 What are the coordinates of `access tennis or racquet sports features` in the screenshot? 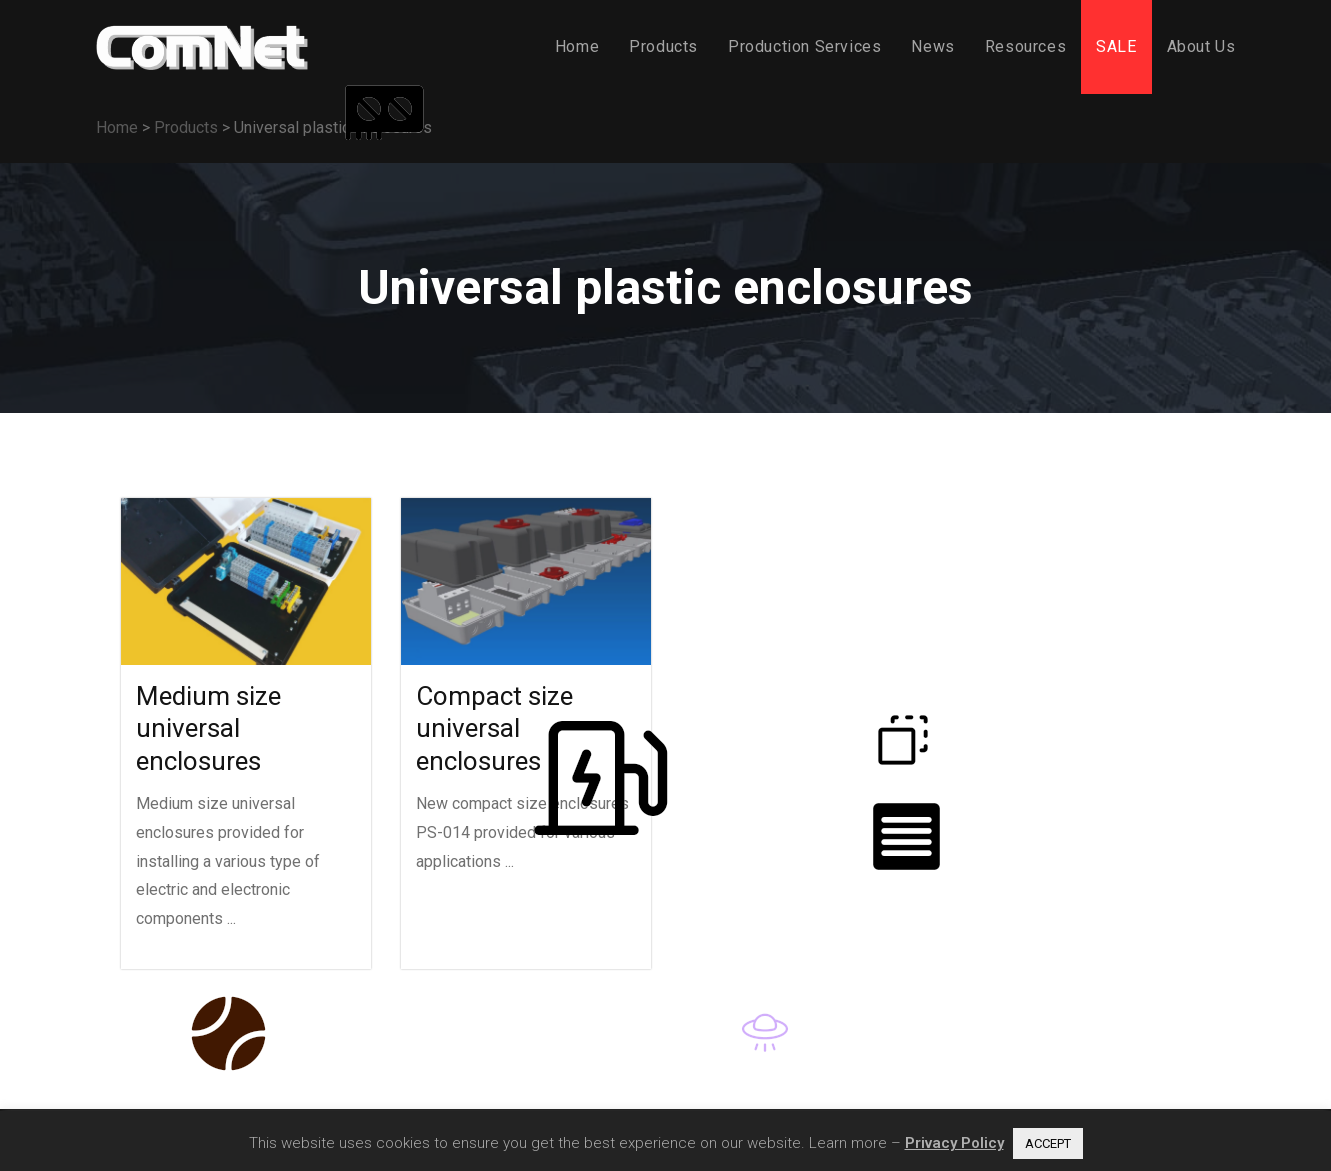 It's located at (228, 1033).